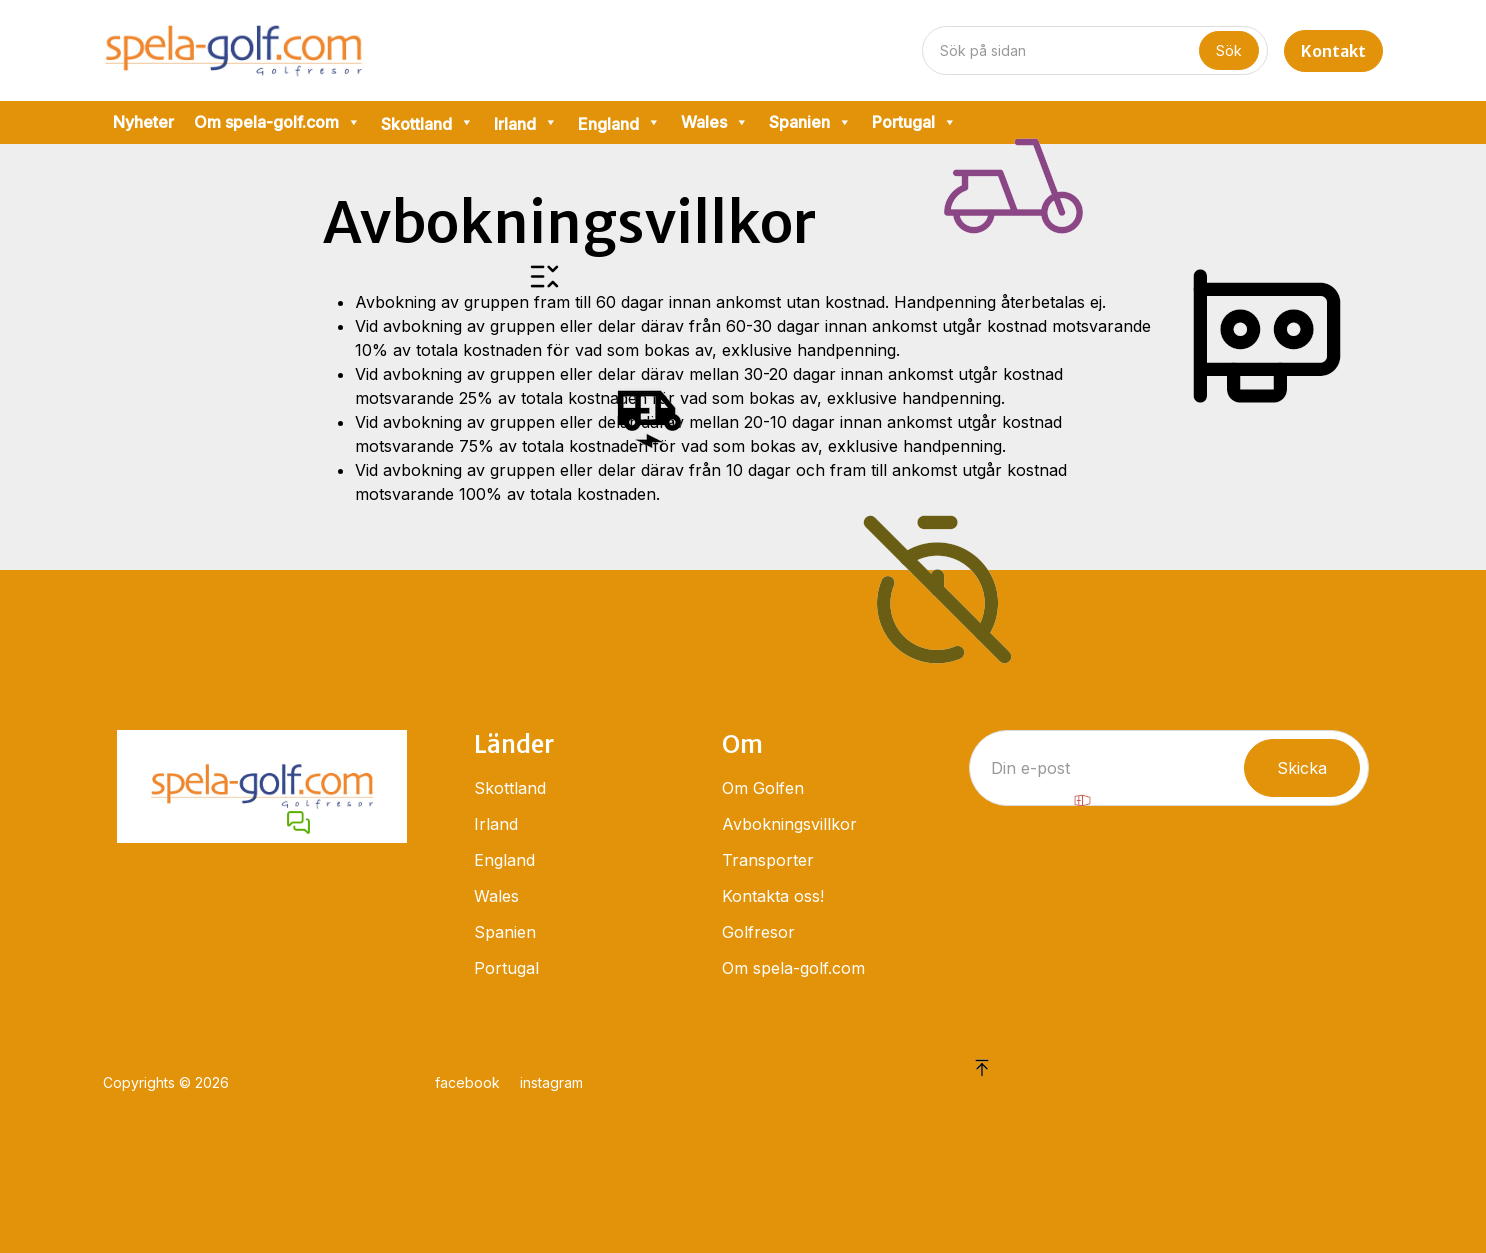 The width and height of the screenshot is (1486, 1253). Describe the element at coordinates (982, 1068) in the screenshot. I see `upload file to cloud or server` at that location.